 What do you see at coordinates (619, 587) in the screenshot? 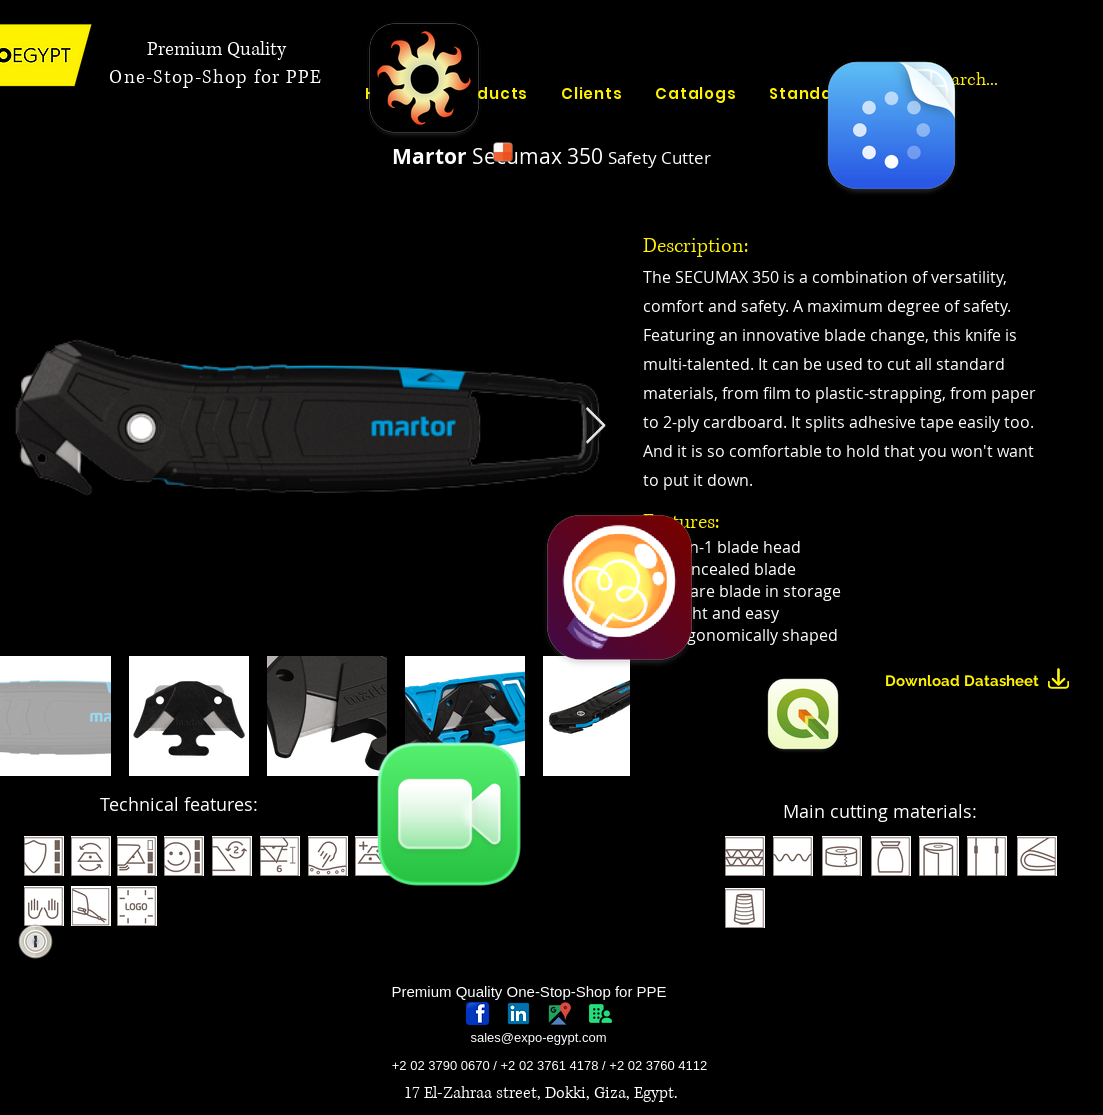
I see `open oneshot game app` at bounding box center [619, 587].